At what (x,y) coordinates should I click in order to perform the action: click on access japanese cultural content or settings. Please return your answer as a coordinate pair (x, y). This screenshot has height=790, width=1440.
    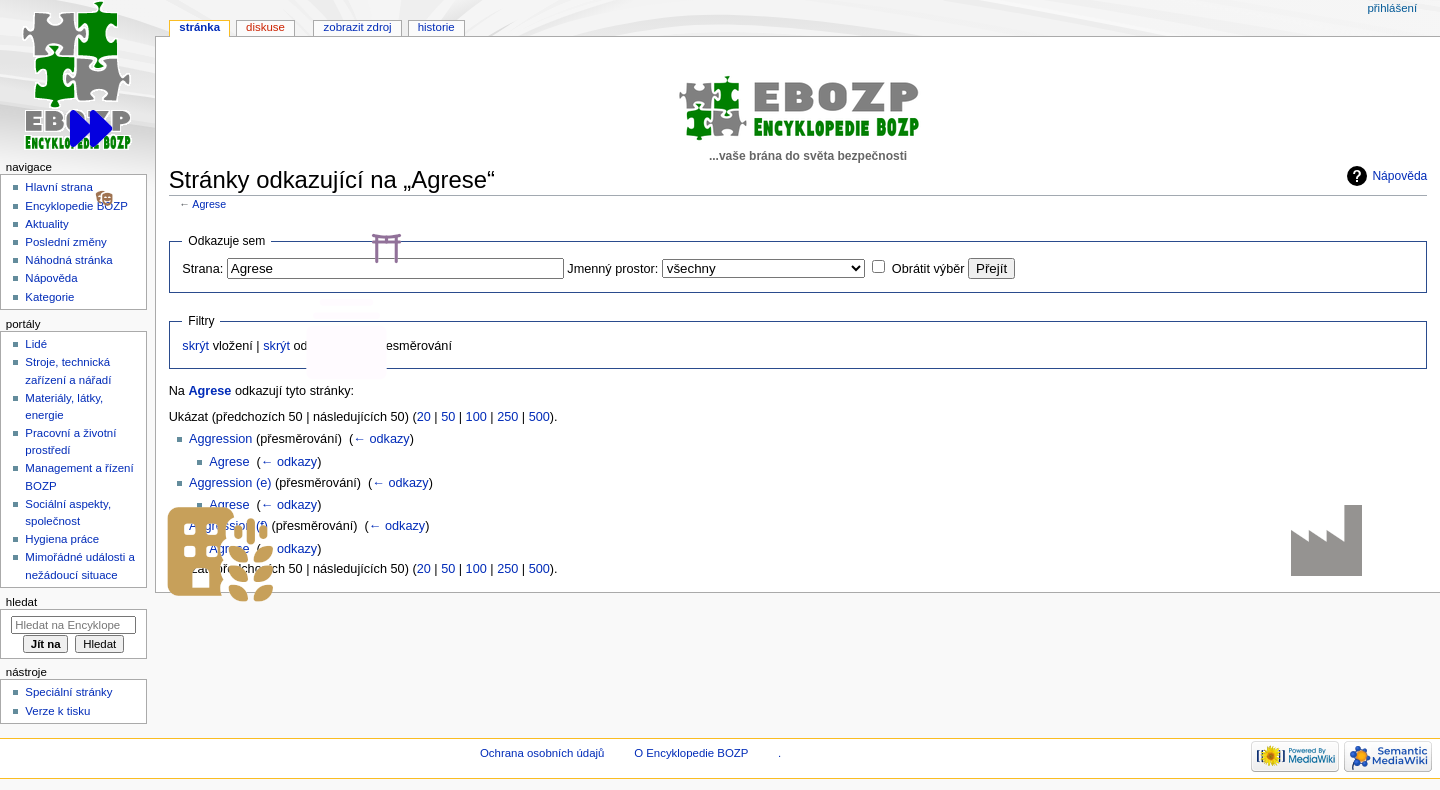
    Looking at the image, I should click on (386, 248).